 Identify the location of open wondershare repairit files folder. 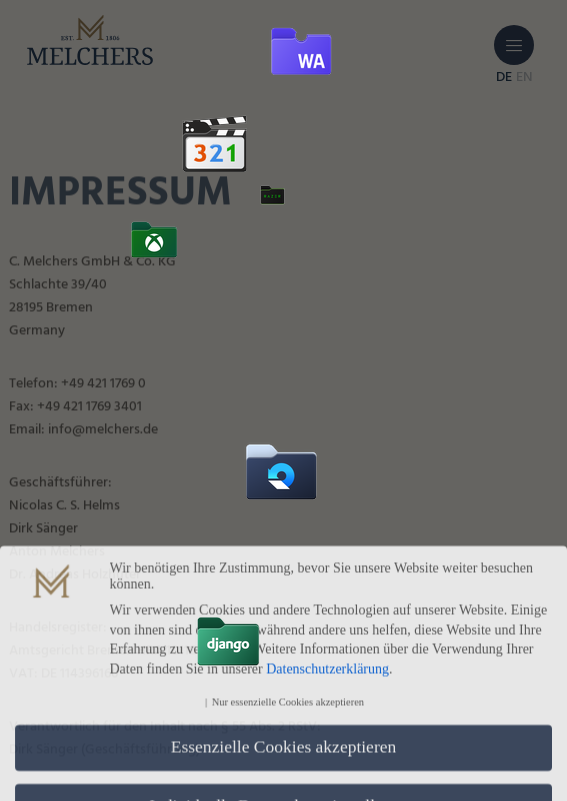
(281, 474).